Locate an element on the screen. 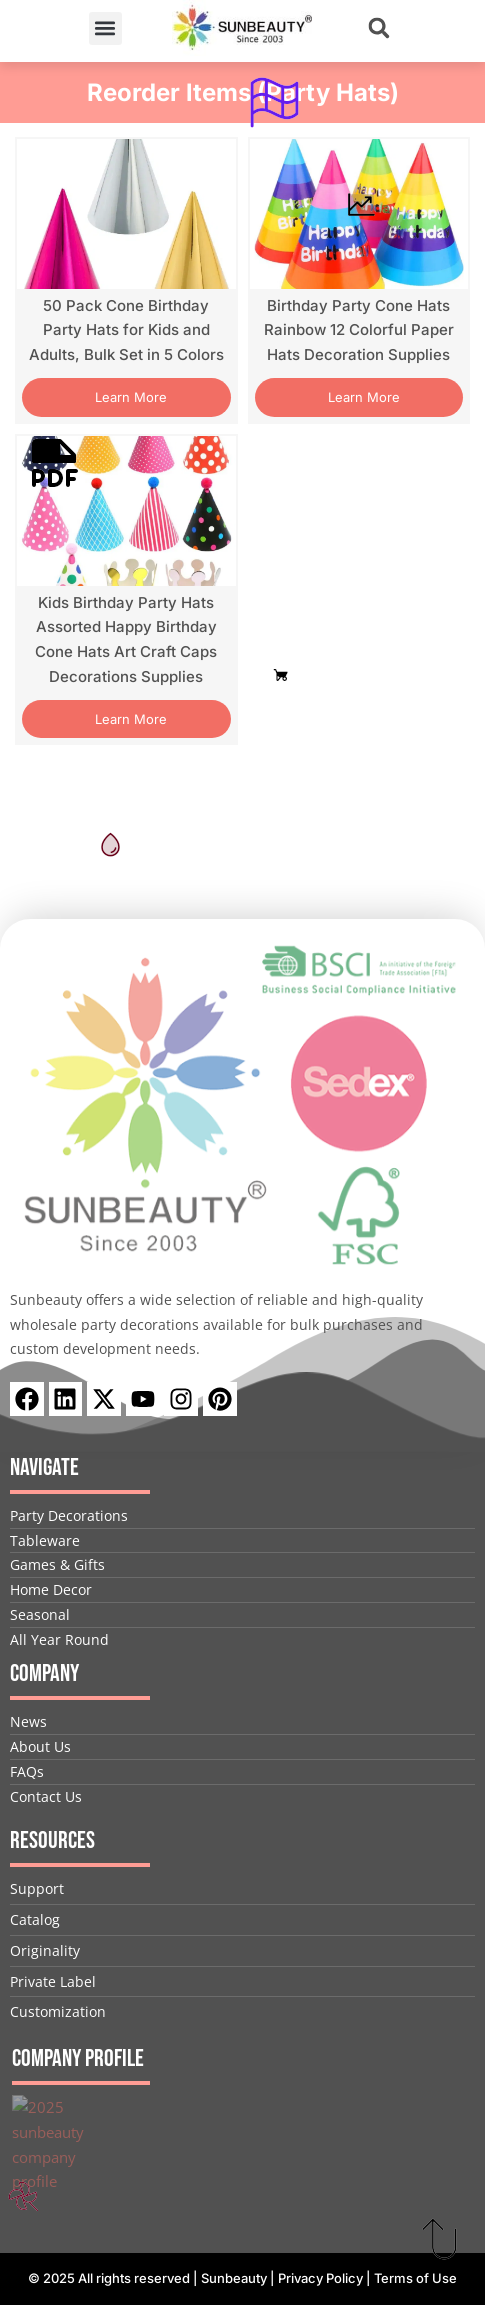 The width and height of the screenshot is (485, 2305). access gardening tools or supplies is located at coordinates (281, 675).